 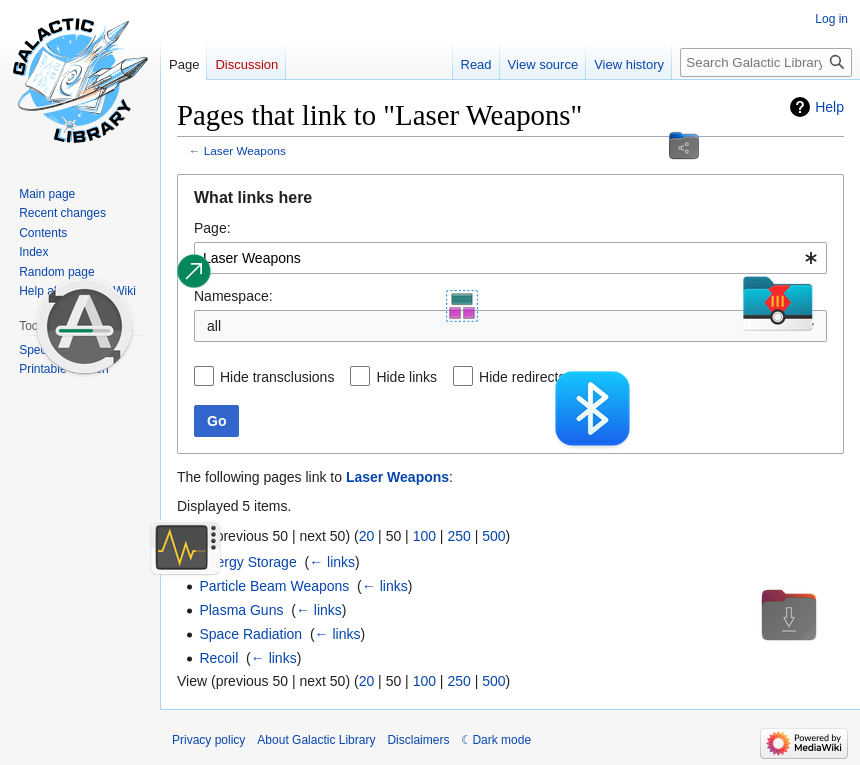 What do you see at coordinates (777, 305) in the screenshot?
I see `open folder containing pokémon lure ball assets` at bounding box center [777, 305].